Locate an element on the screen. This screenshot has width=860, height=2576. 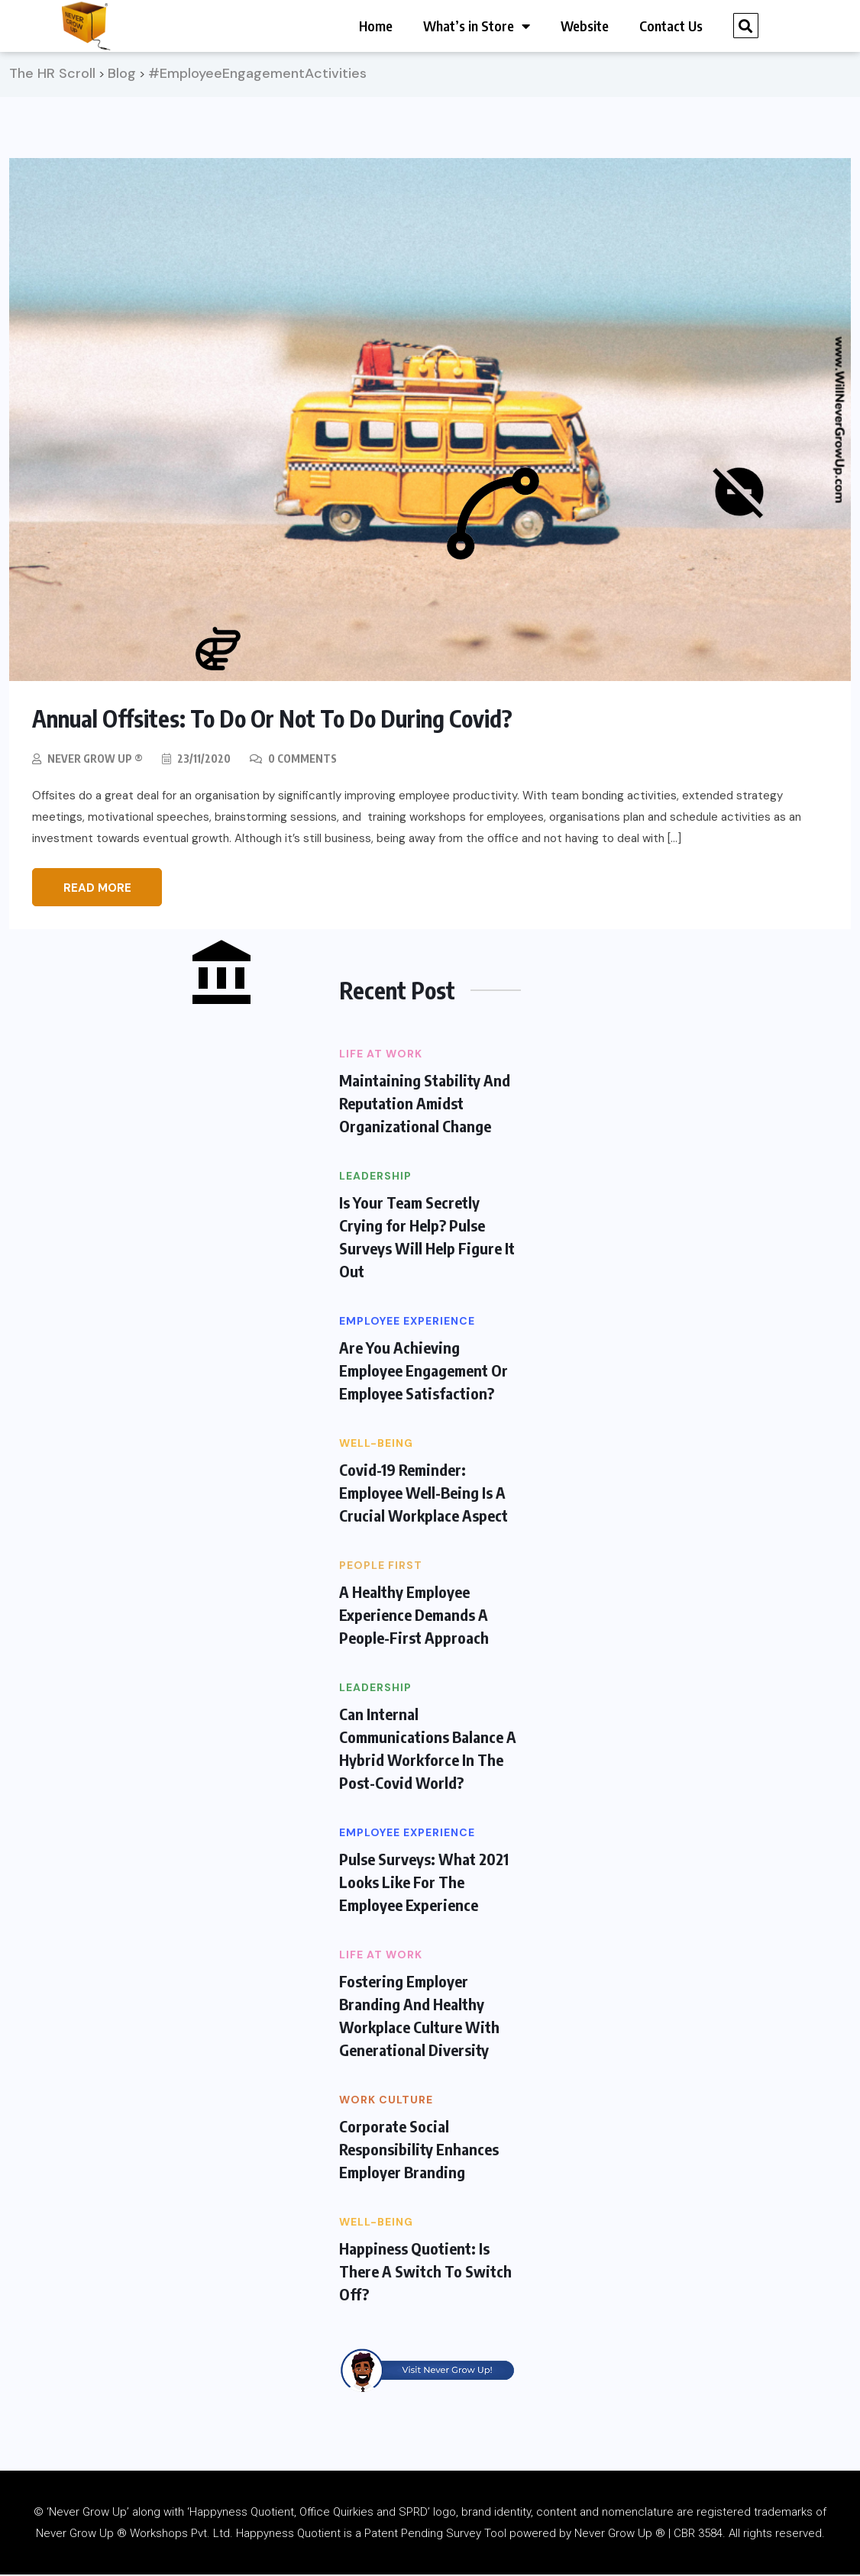
draw a curved path or bezier line is located at coordinates (493, 513).